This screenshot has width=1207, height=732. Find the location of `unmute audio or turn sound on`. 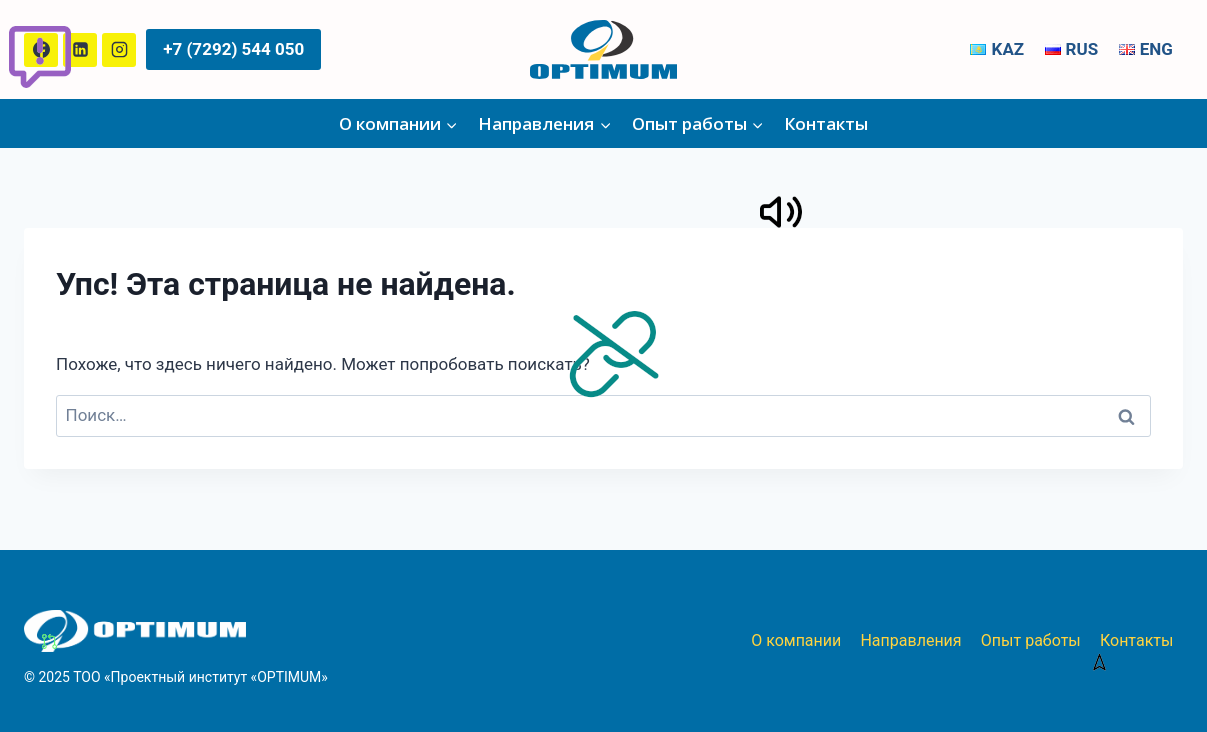

unmute audio or turn sound on is located at coordinates (781, 212).